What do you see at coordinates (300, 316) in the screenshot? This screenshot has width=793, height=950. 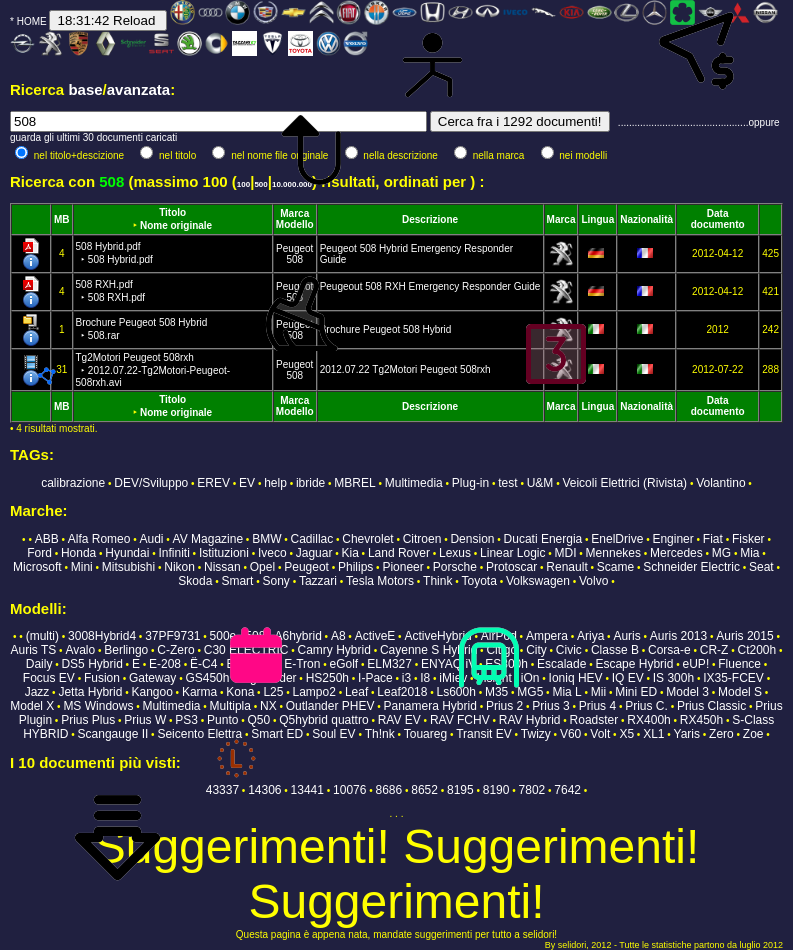 I see `clear cache or temporary files` at bounding box center [300, 316].